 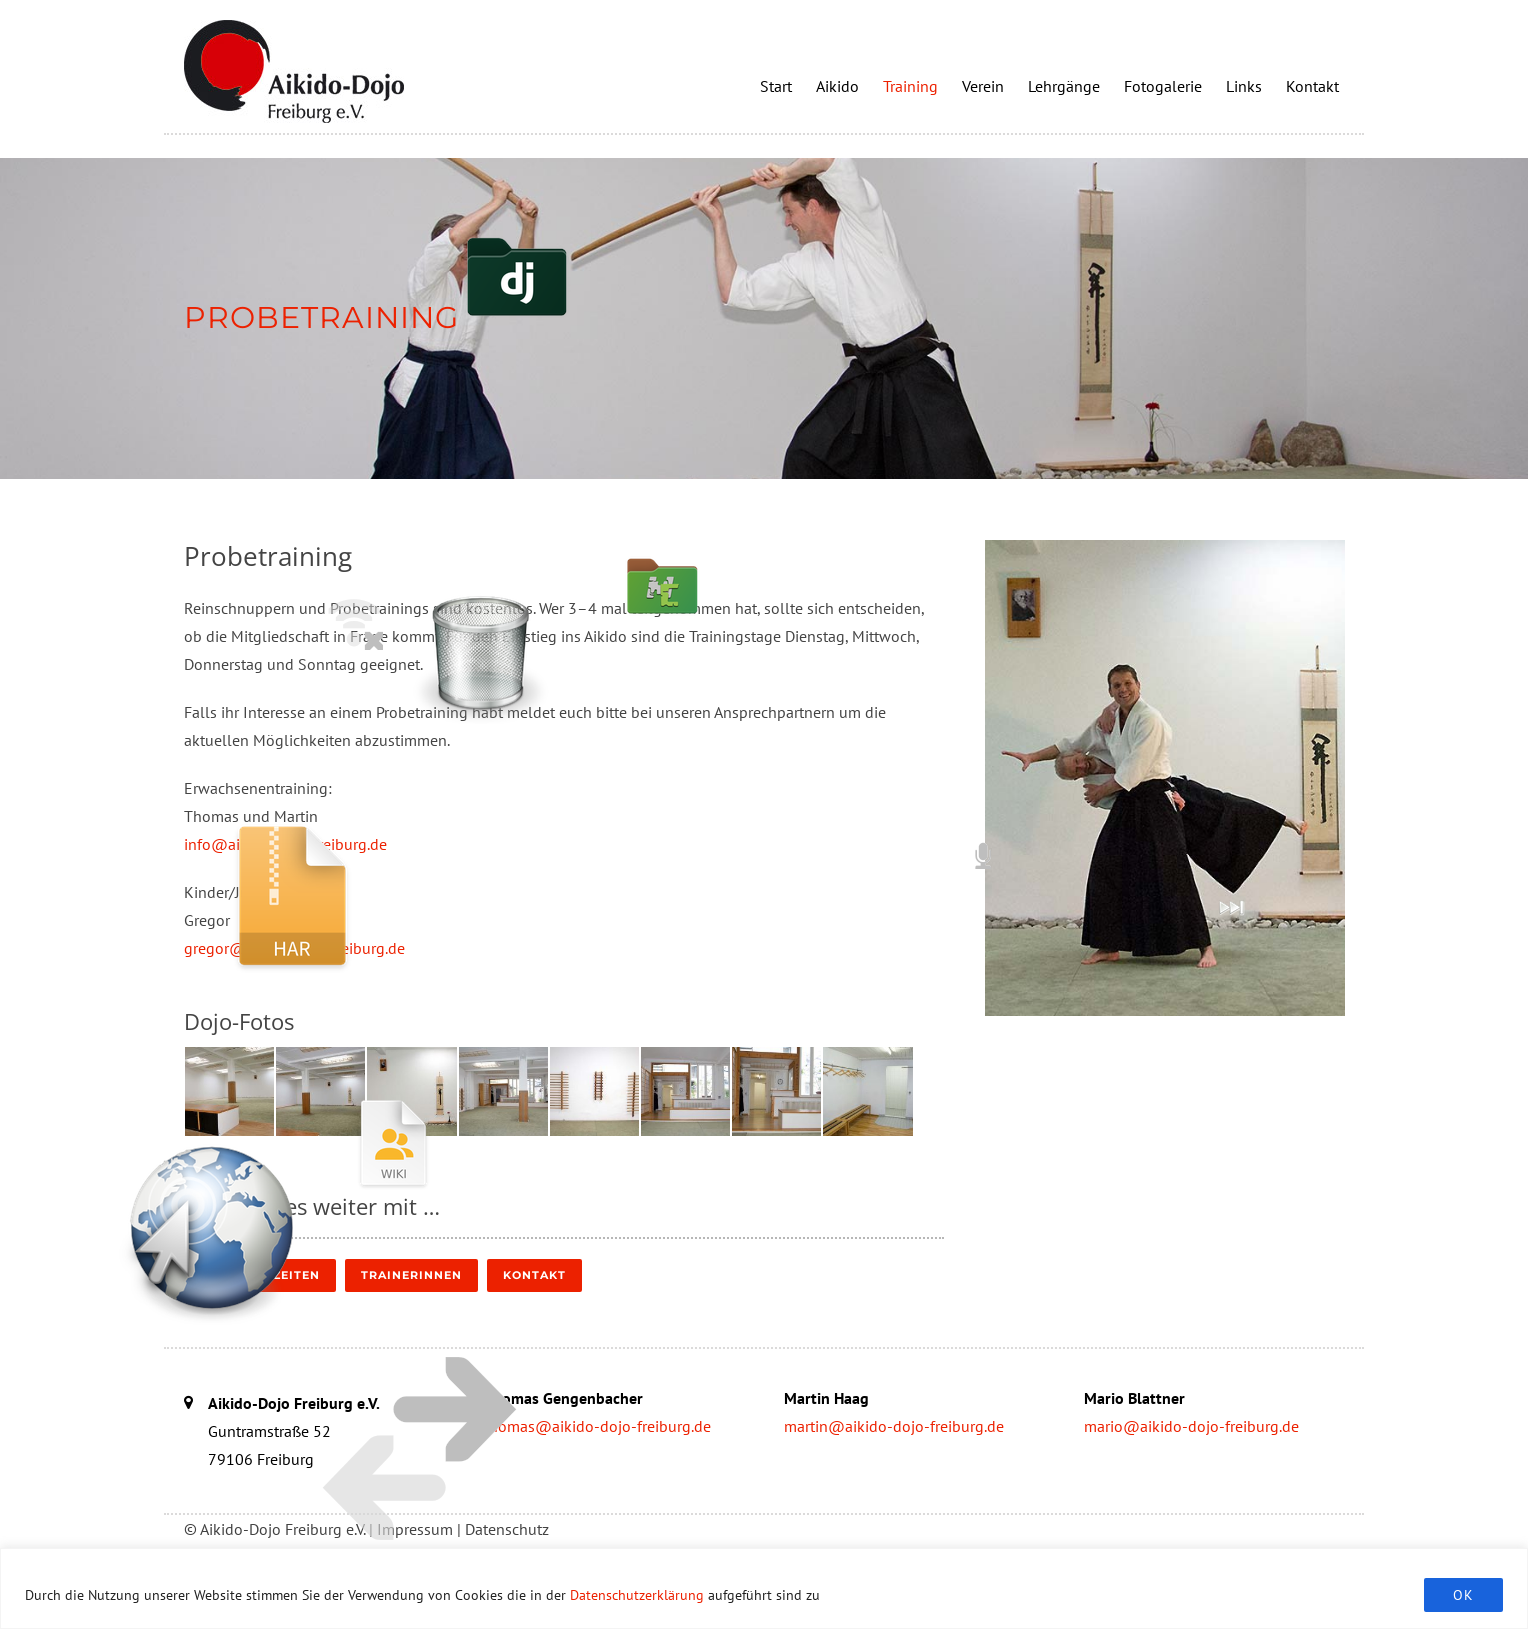 What do you see at coordinates (662, 588) in the screenshot?
I see `open mcreator project files folder` at bounding box center [662, 588].